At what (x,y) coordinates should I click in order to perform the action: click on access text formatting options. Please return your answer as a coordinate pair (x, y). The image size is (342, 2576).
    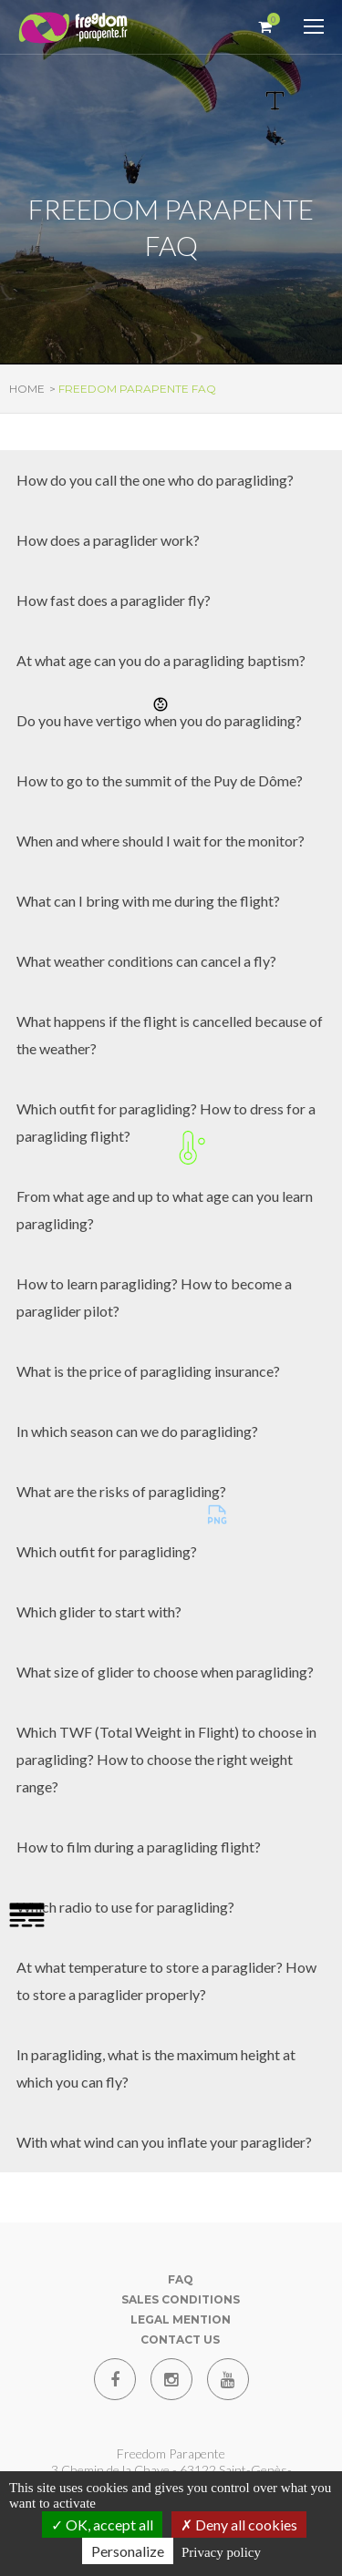
    Looking at the image, I should click on (275, 100).